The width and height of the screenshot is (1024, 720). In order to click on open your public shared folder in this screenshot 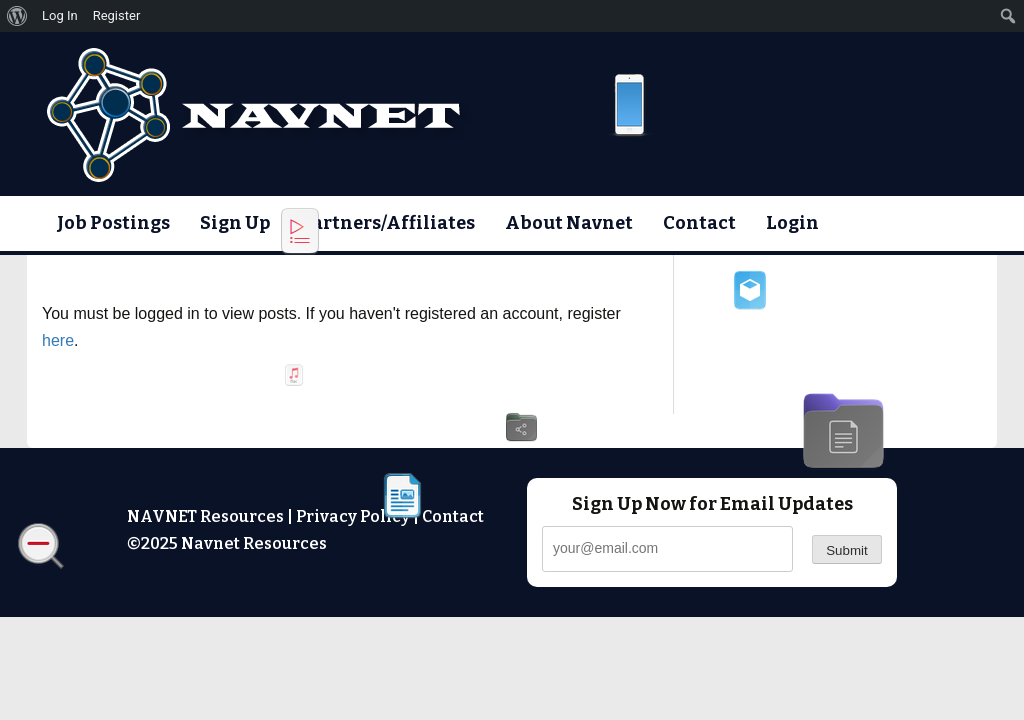, I will do `click(521, 426)`.